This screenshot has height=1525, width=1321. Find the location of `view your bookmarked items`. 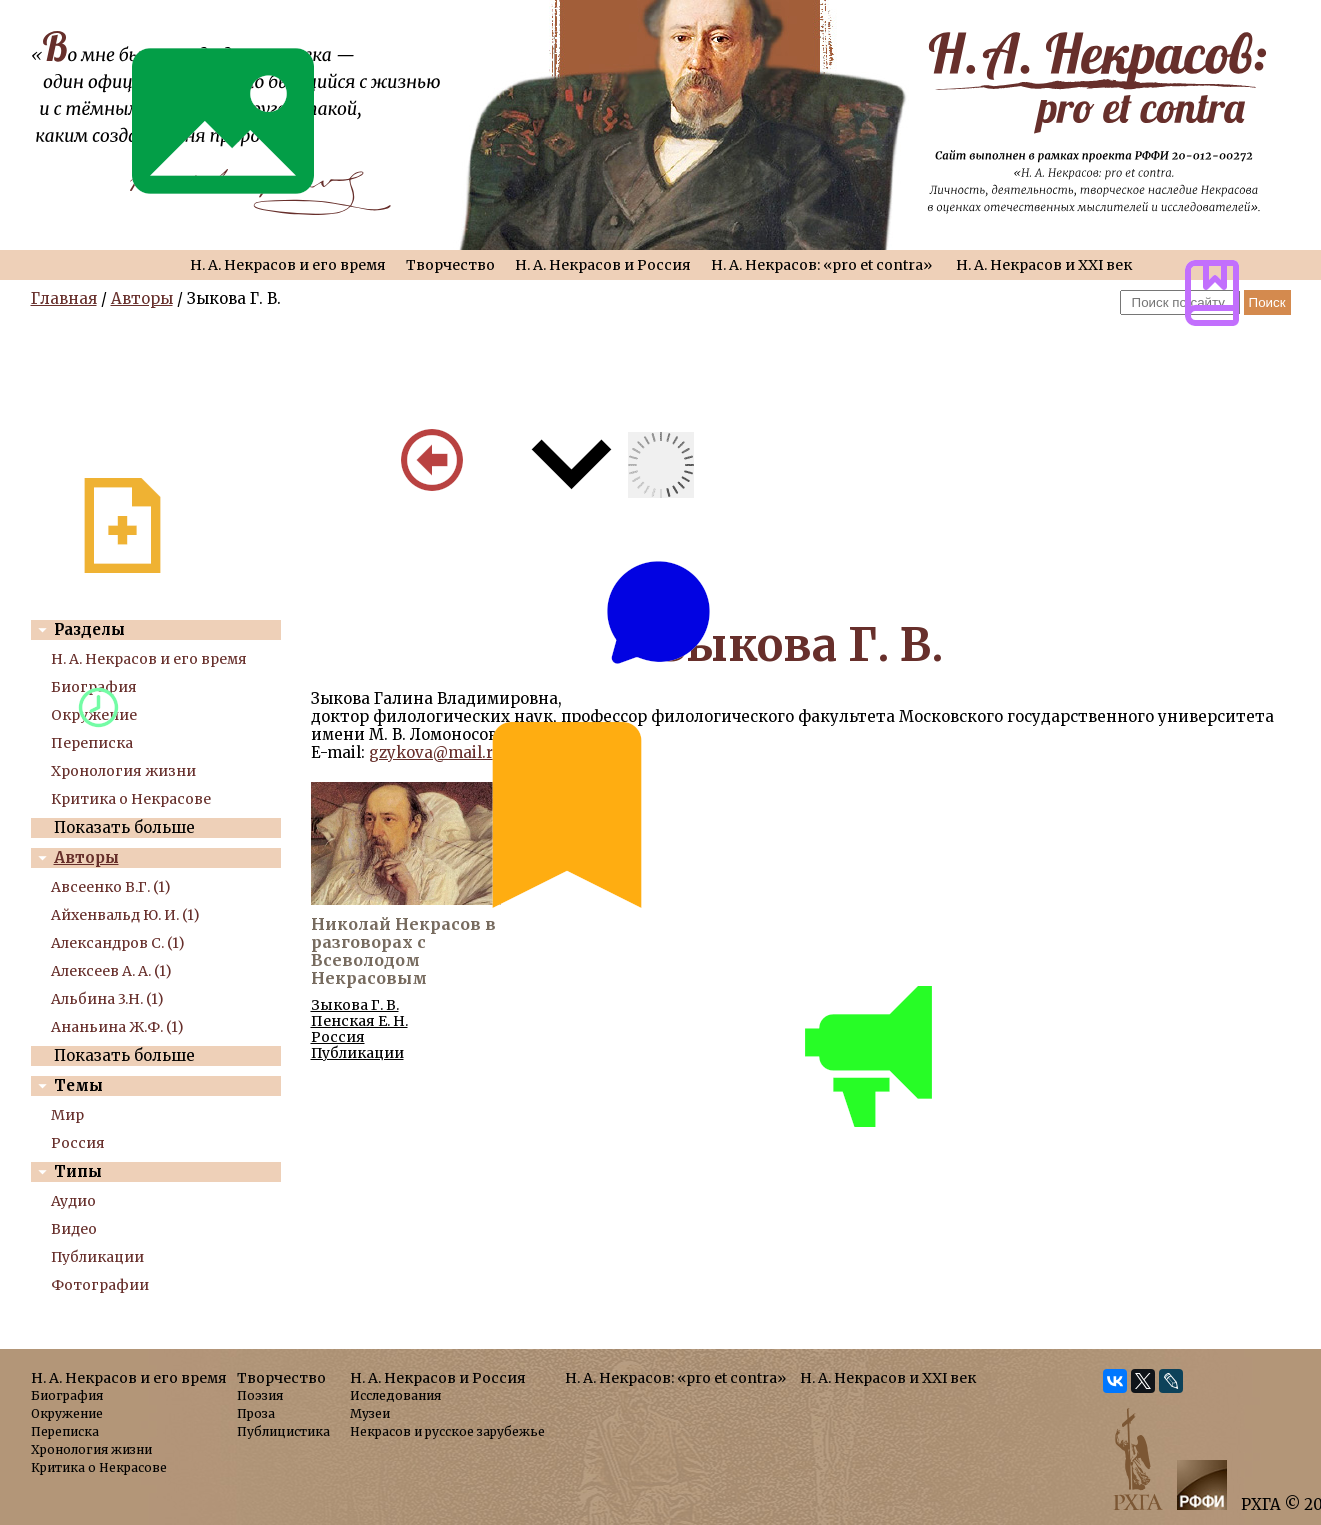

view your bookmarked items is located at coordinates (1212, 293).